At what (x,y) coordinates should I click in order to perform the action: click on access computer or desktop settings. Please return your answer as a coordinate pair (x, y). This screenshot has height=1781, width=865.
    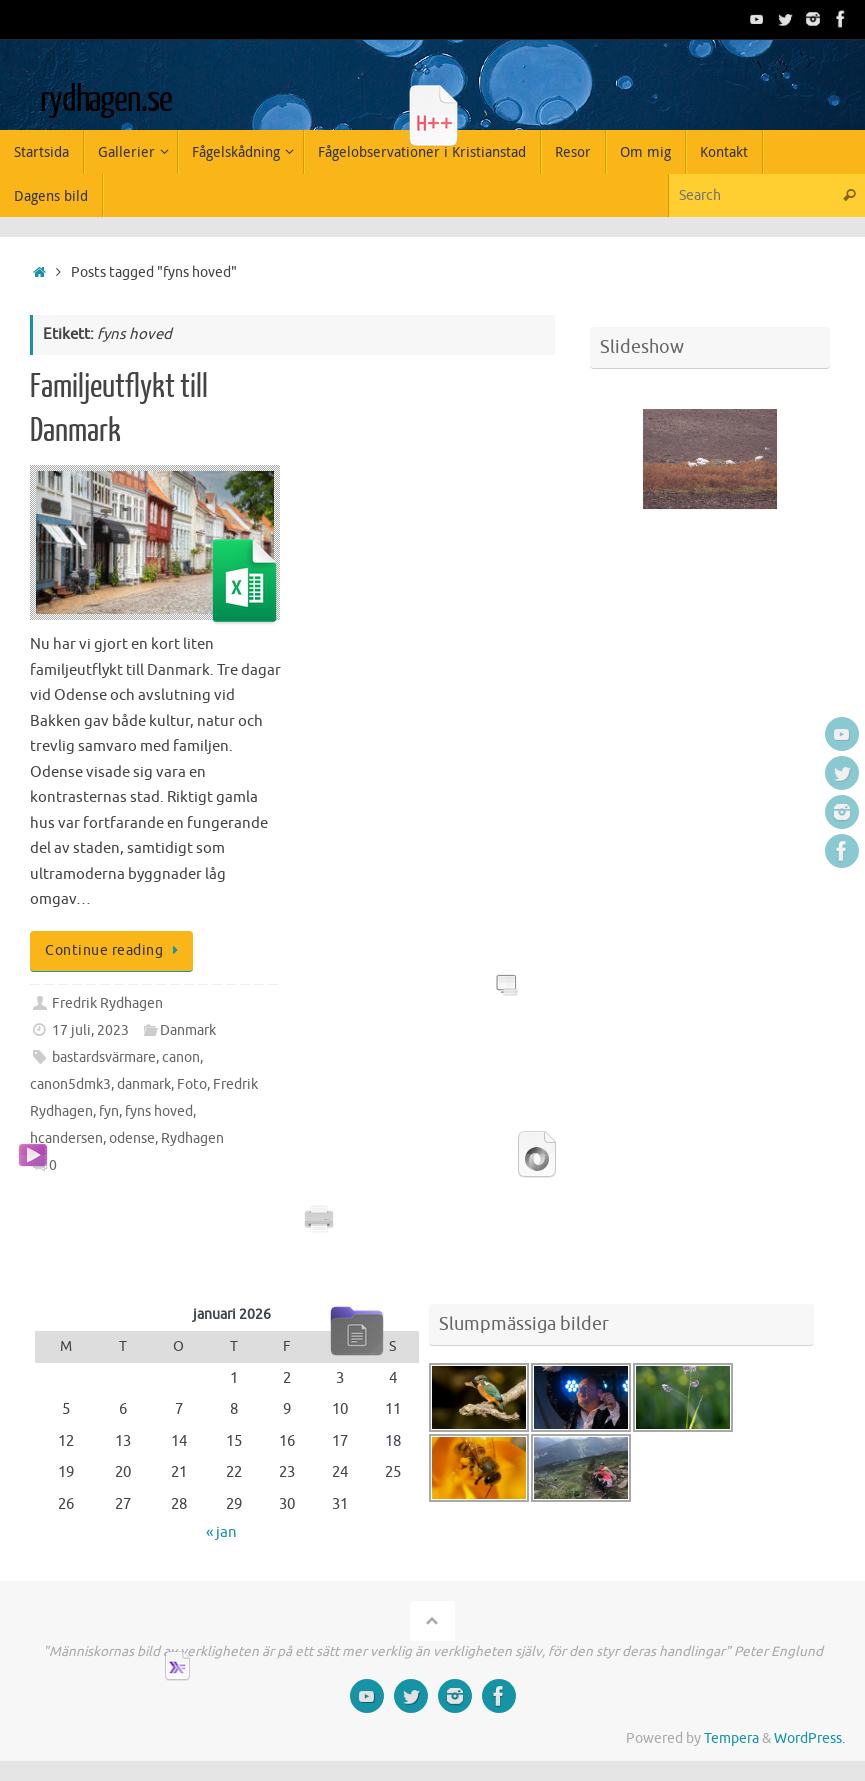
    Looking at the image, I should click on (507, 985).